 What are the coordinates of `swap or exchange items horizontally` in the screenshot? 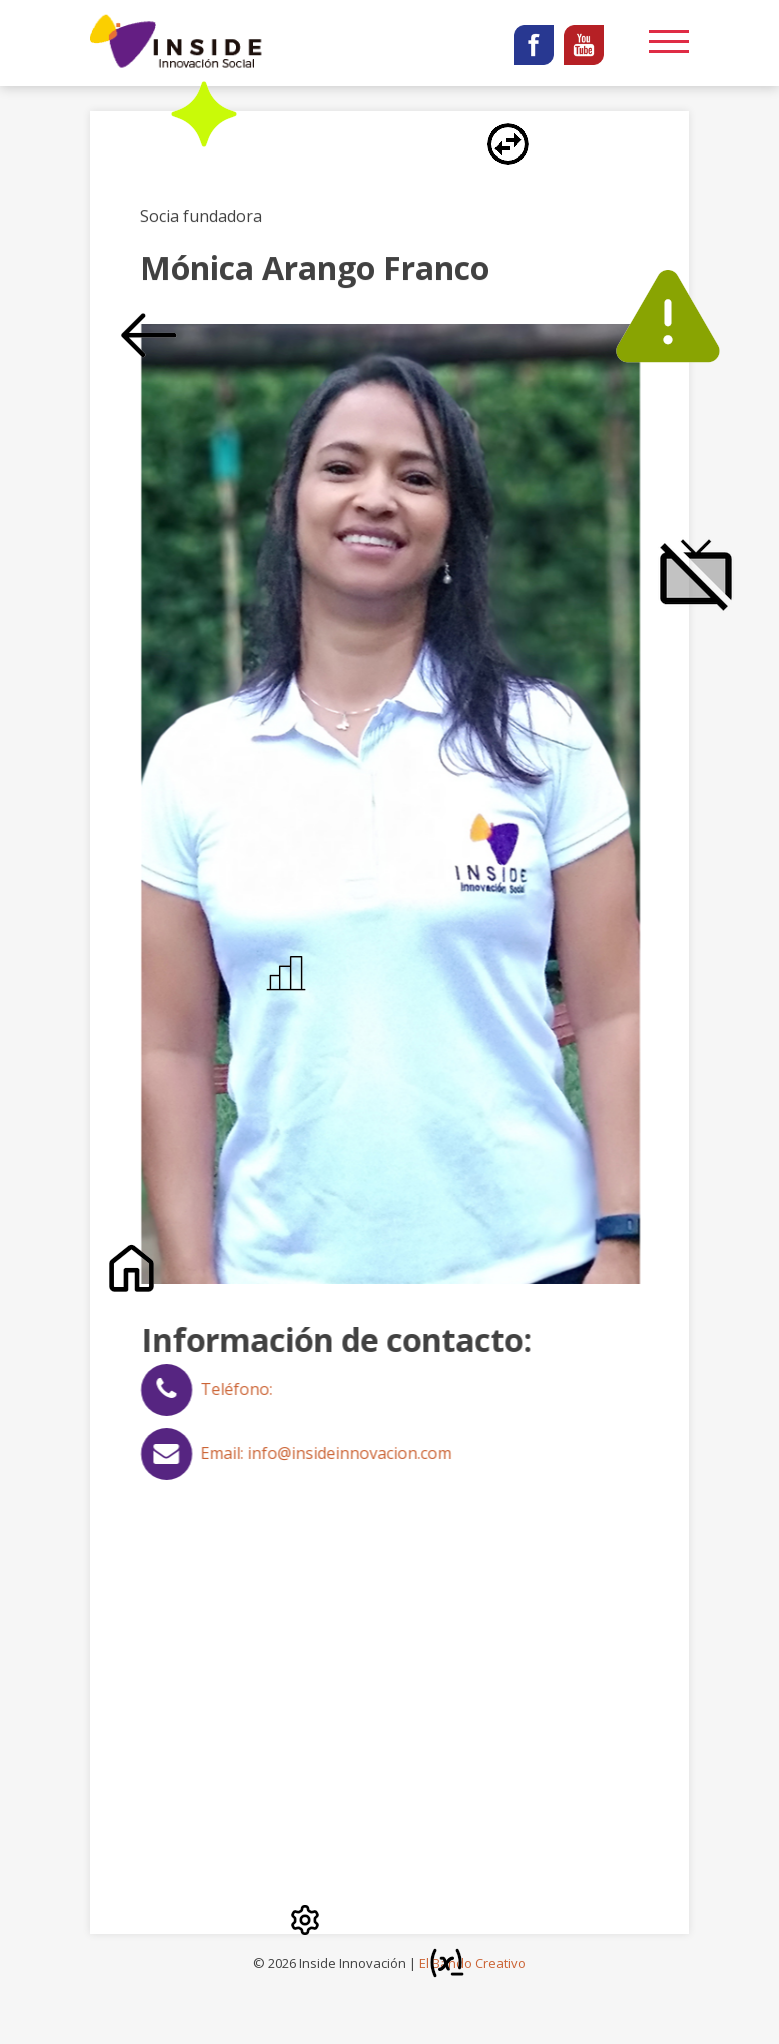 It's located at (508, 144).